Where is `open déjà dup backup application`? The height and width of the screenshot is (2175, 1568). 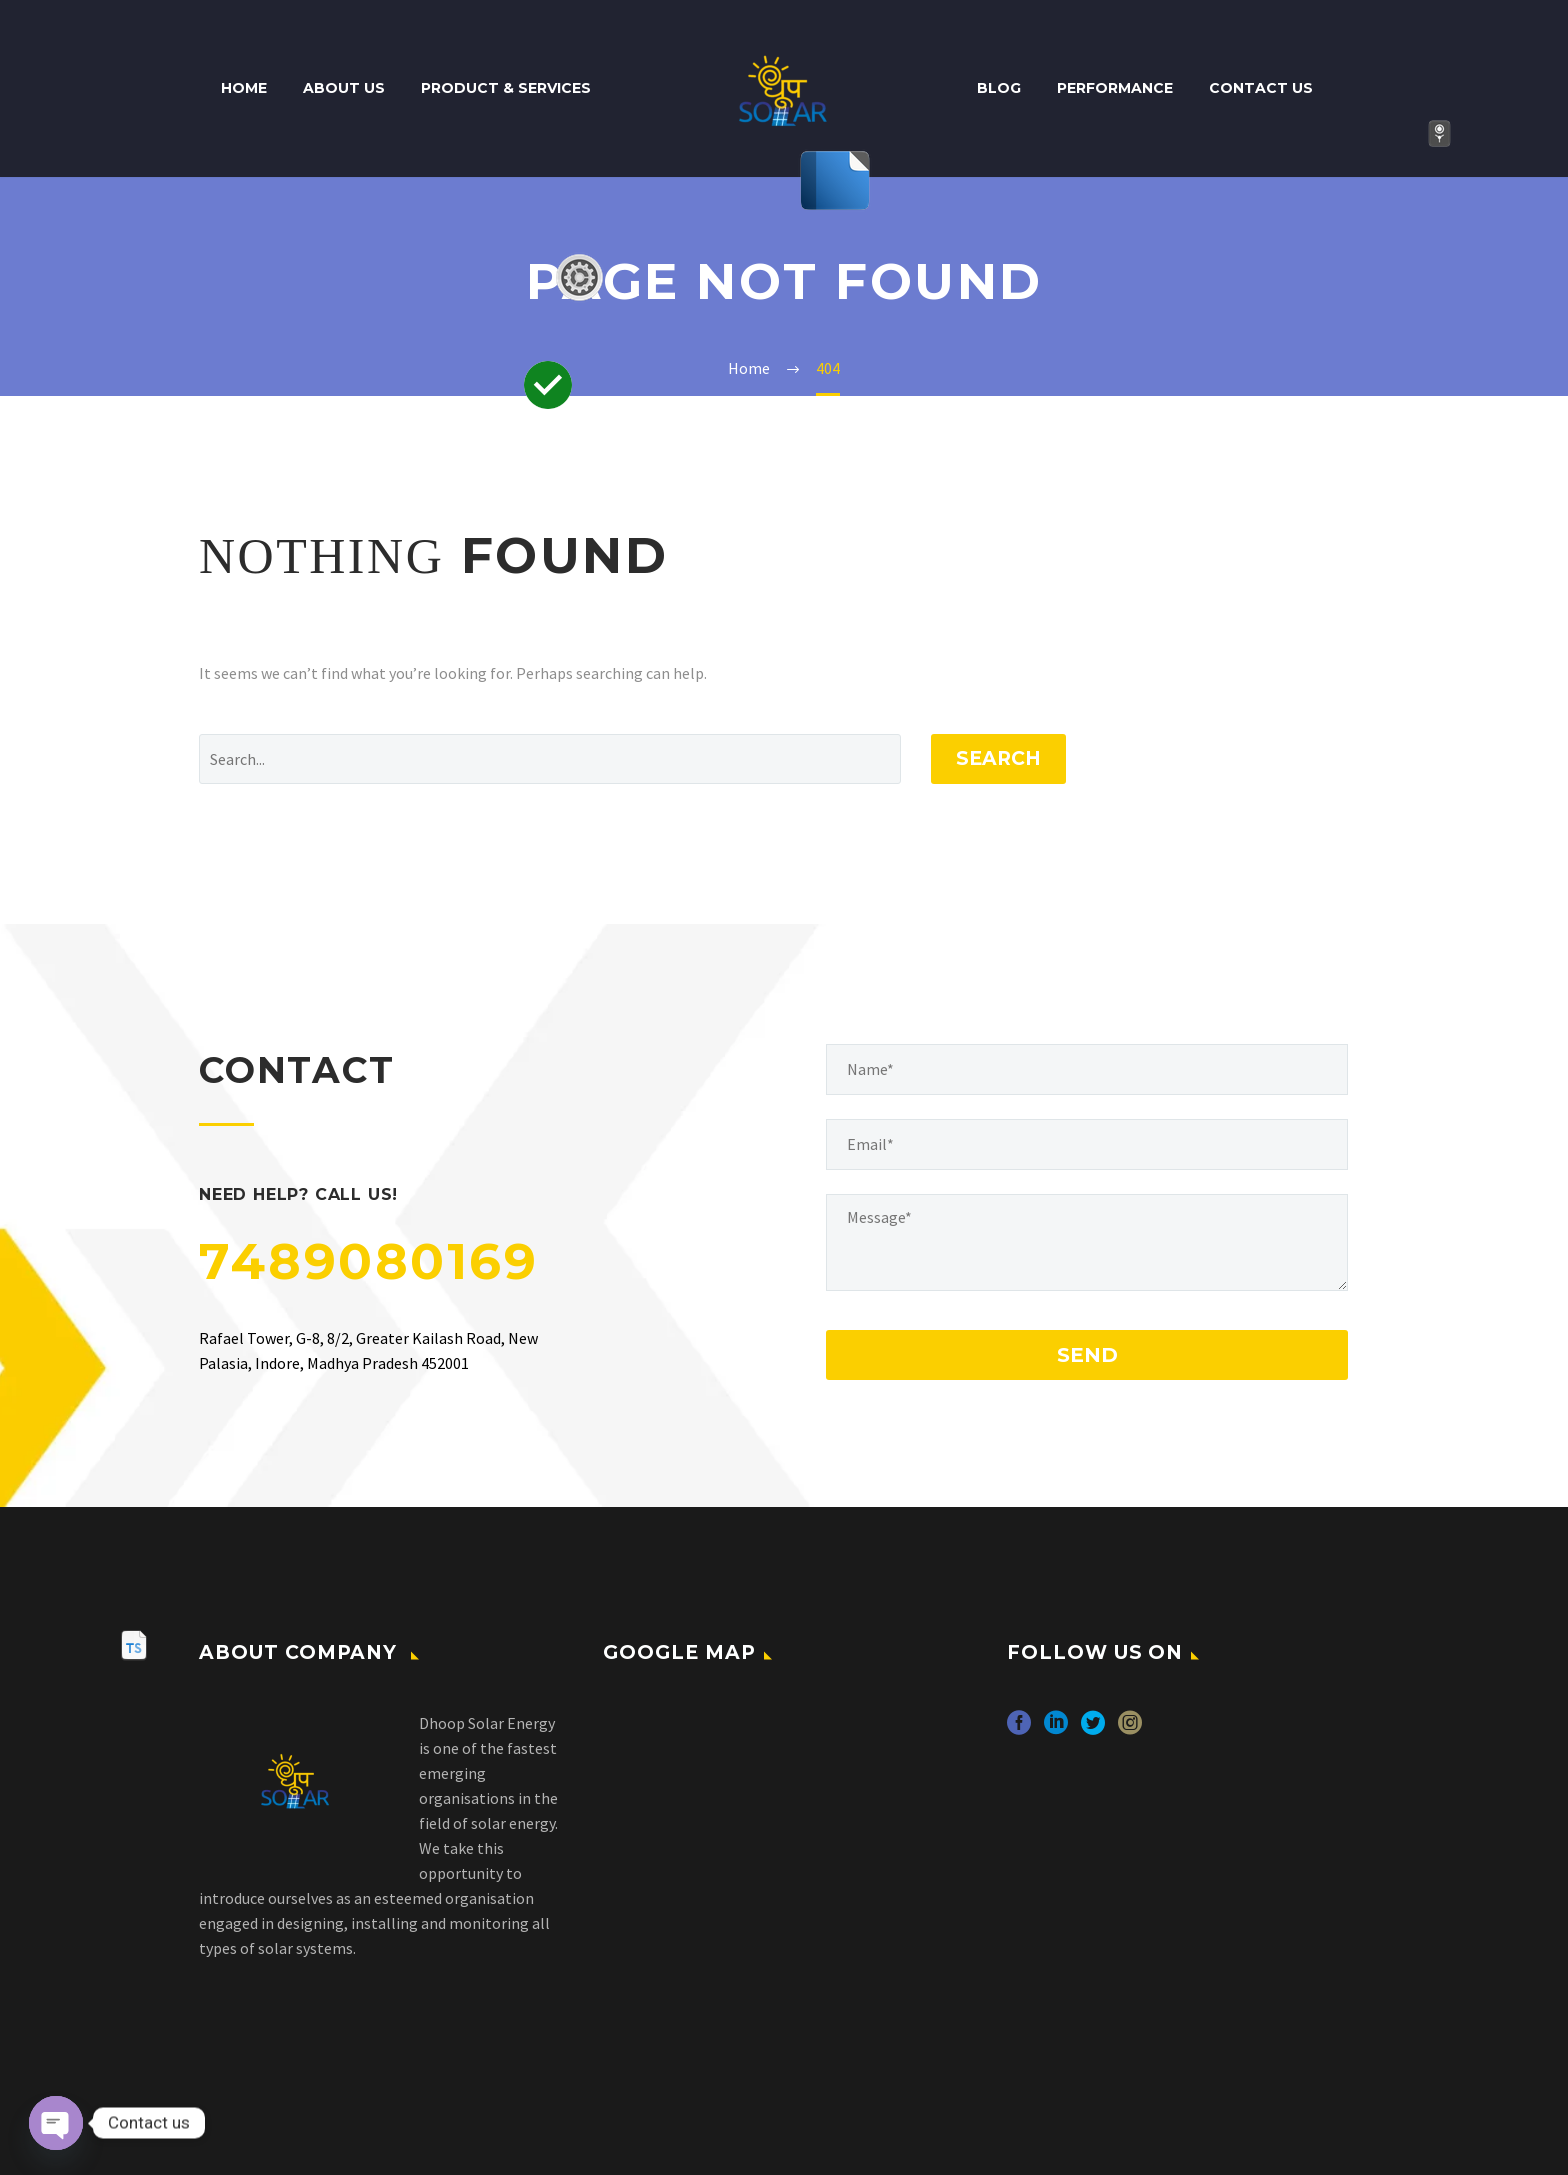
open déjà dup backup application is located at coordinates (1439, 133).